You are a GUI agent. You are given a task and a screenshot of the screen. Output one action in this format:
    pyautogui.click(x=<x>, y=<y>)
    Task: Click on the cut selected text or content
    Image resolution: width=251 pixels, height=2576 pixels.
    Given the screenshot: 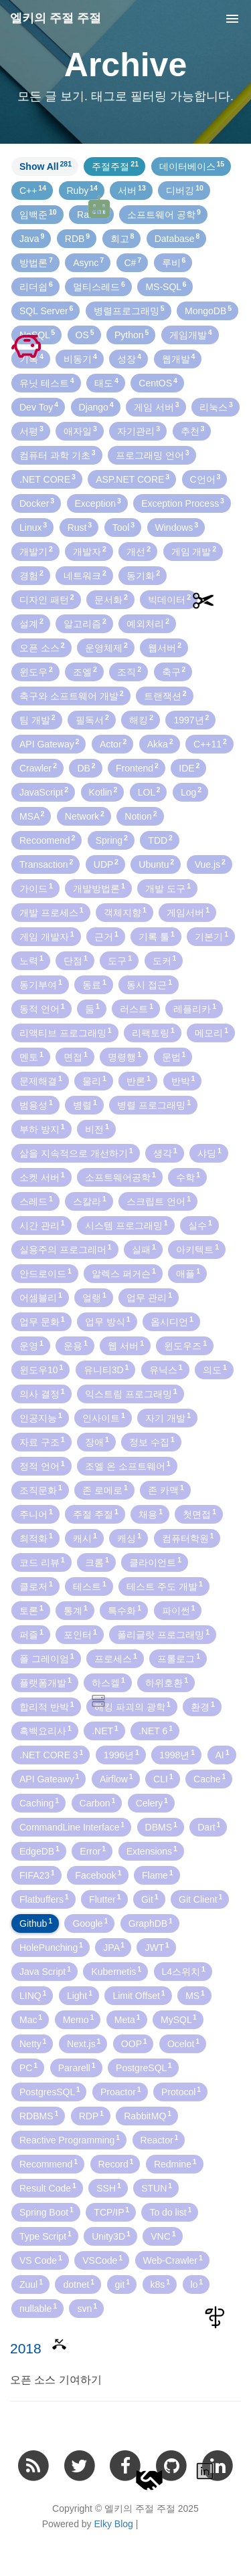 What is the action you would take?
    pyautogui.click(x=203, y=600)
    